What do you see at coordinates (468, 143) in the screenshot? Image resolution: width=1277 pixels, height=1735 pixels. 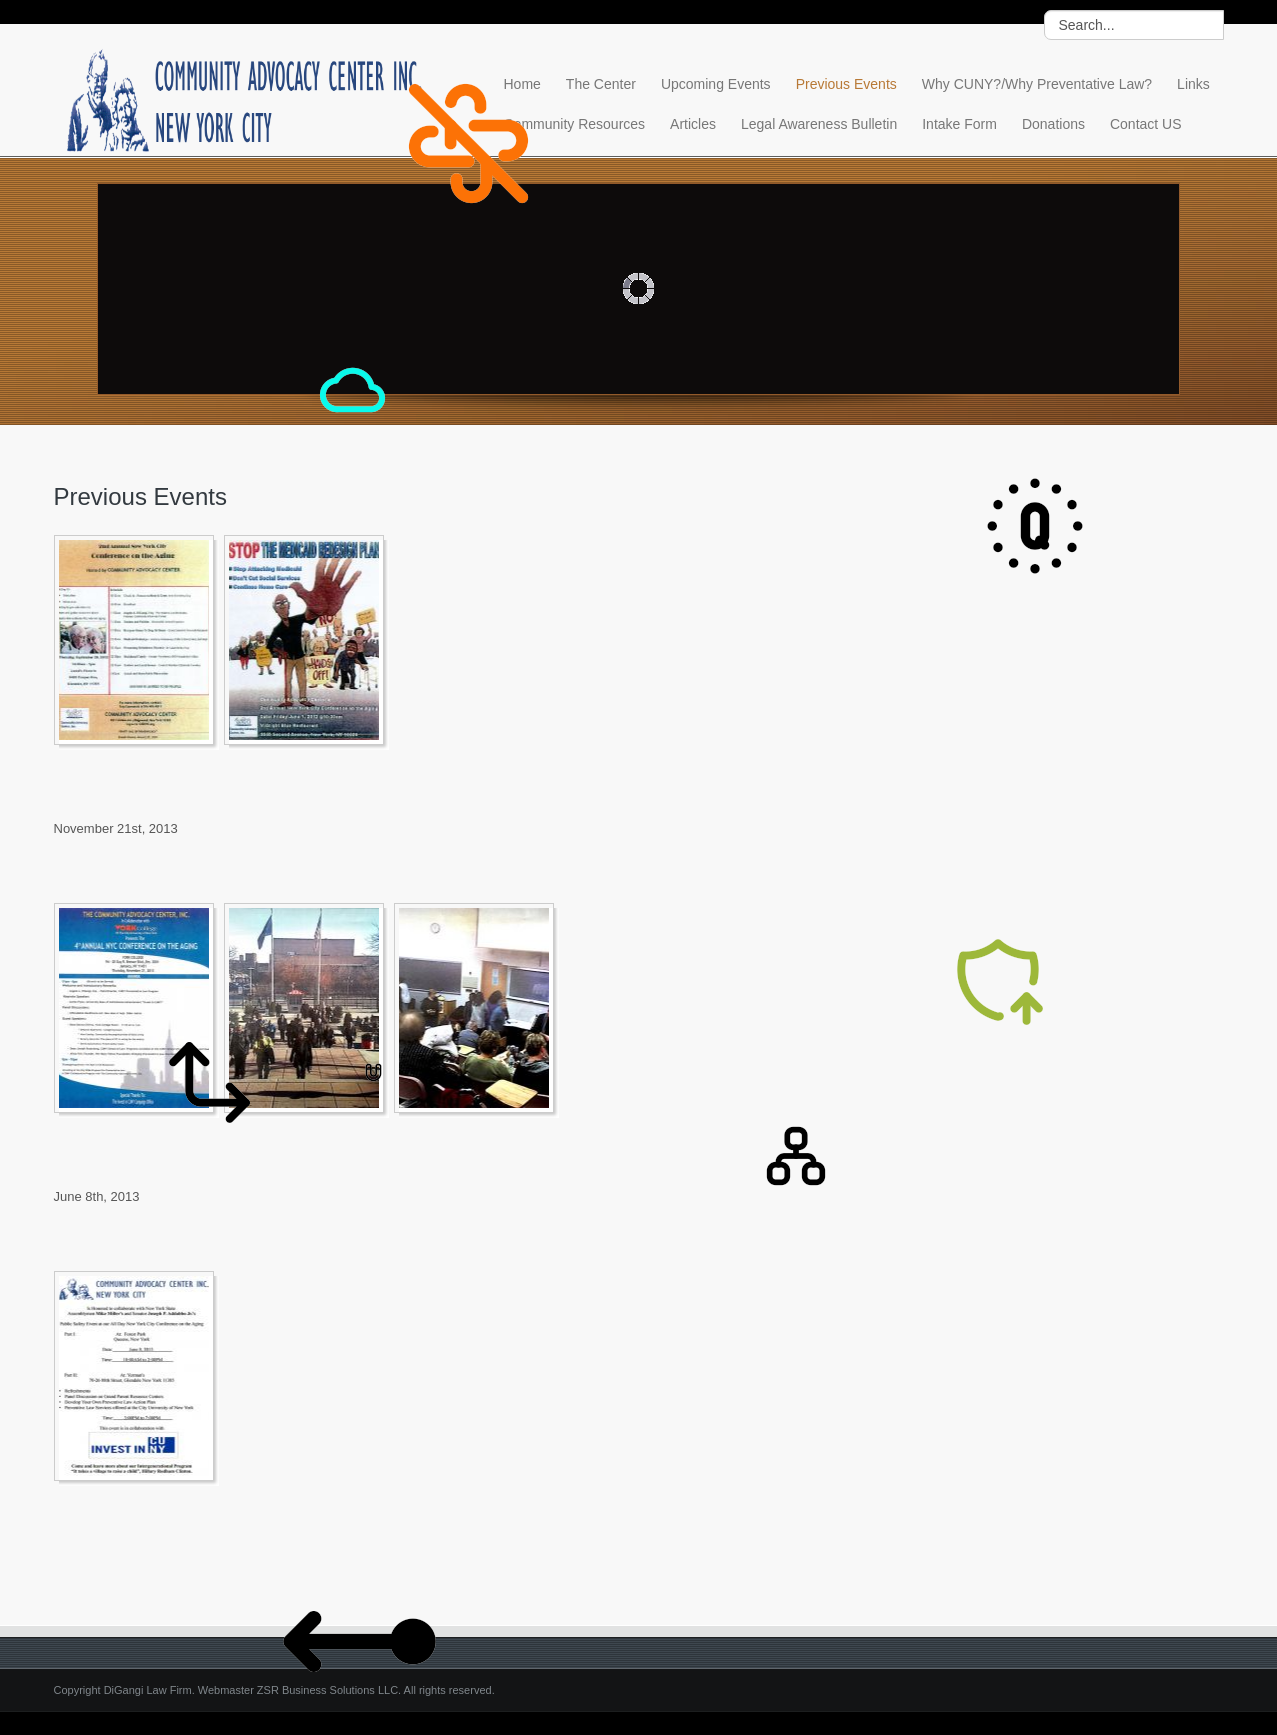 I see `api connection disabled` at bounding box center [468, 143].